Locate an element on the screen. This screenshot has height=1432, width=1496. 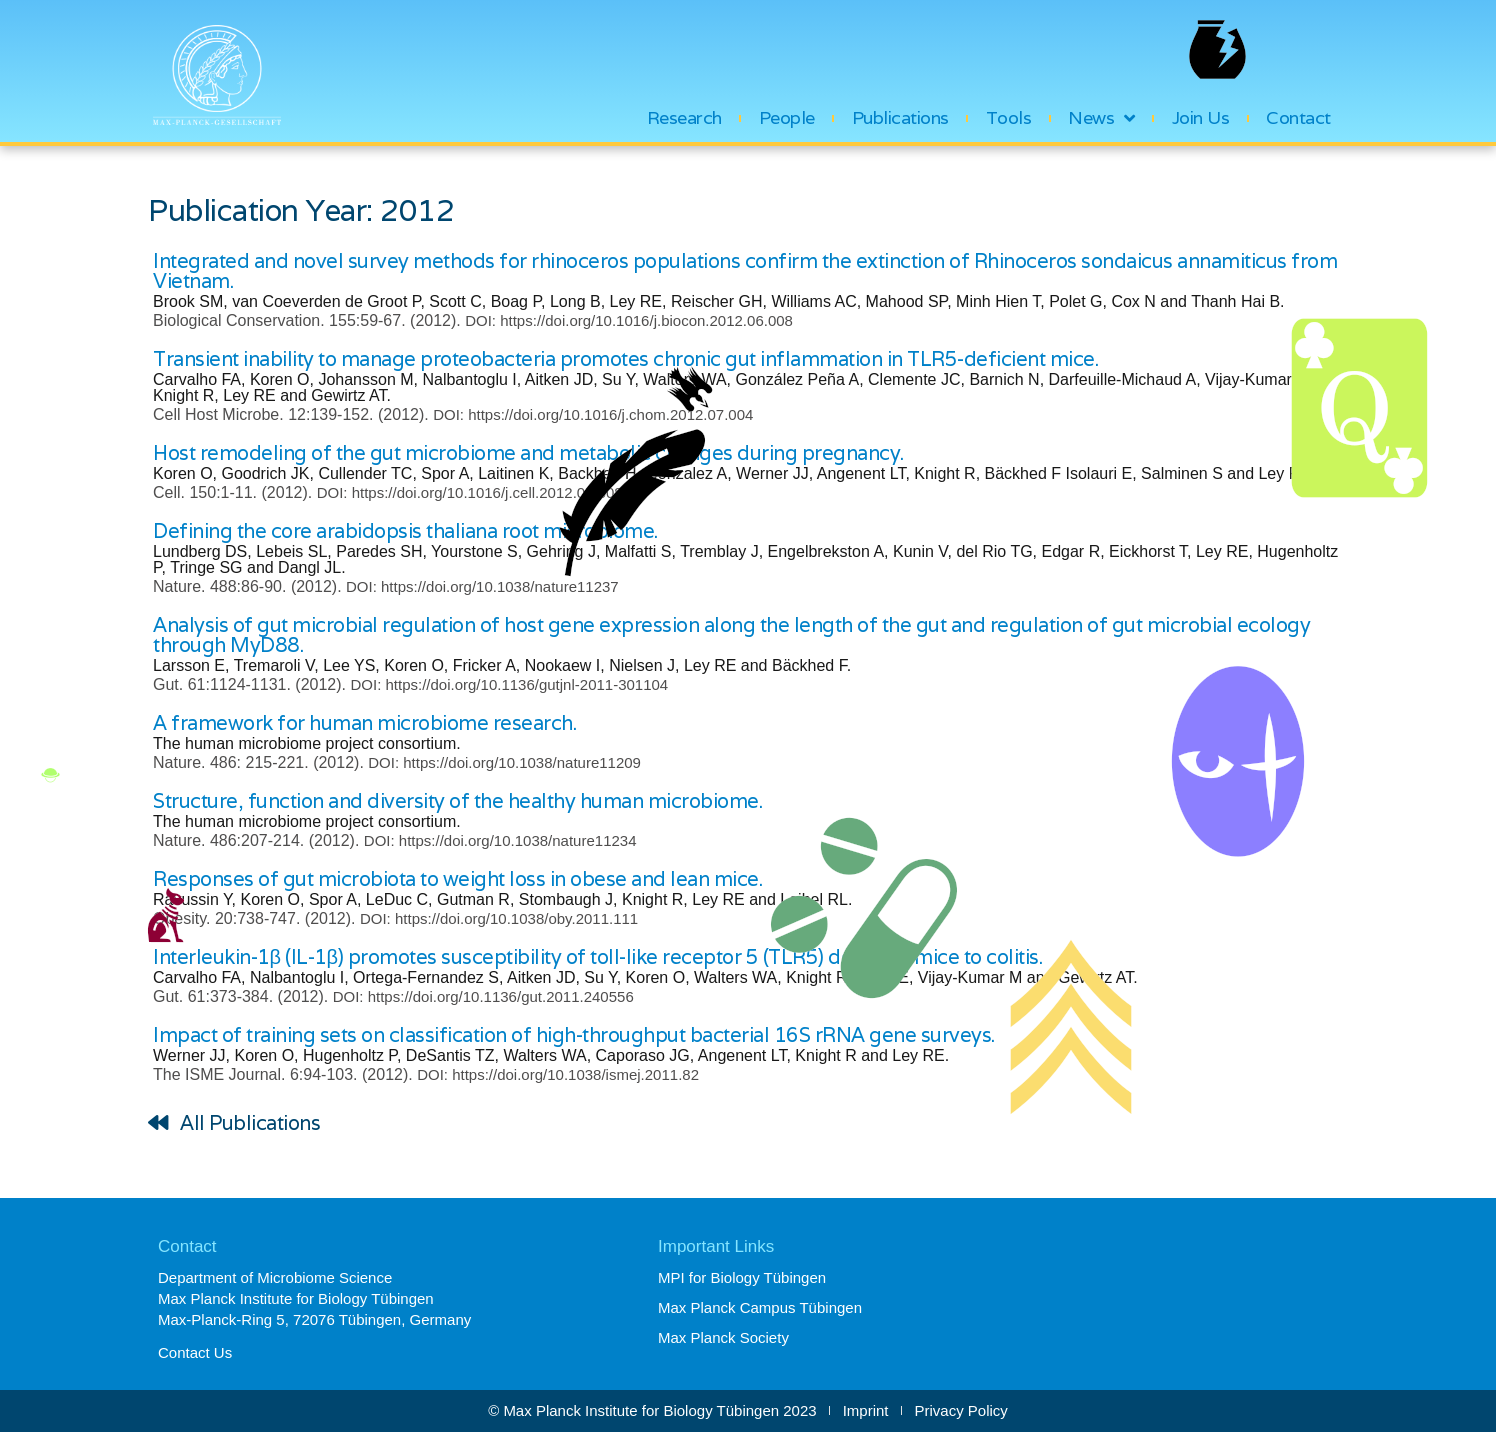
select military or soldier class is located at coordinates (50, 775).